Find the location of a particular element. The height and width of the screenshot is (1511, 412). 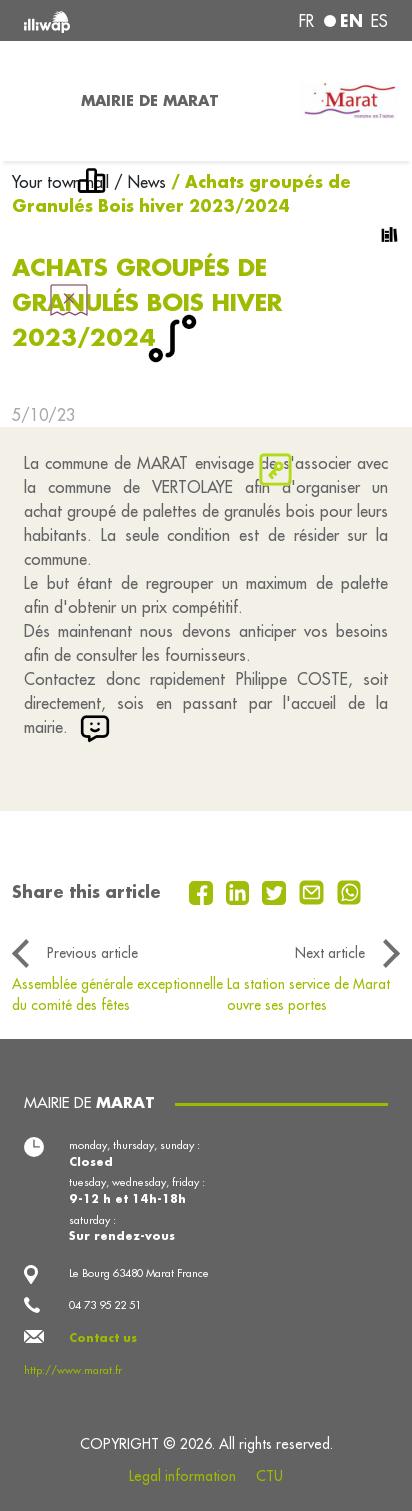

access your saved books or media library is located at coordinates (389, 234).